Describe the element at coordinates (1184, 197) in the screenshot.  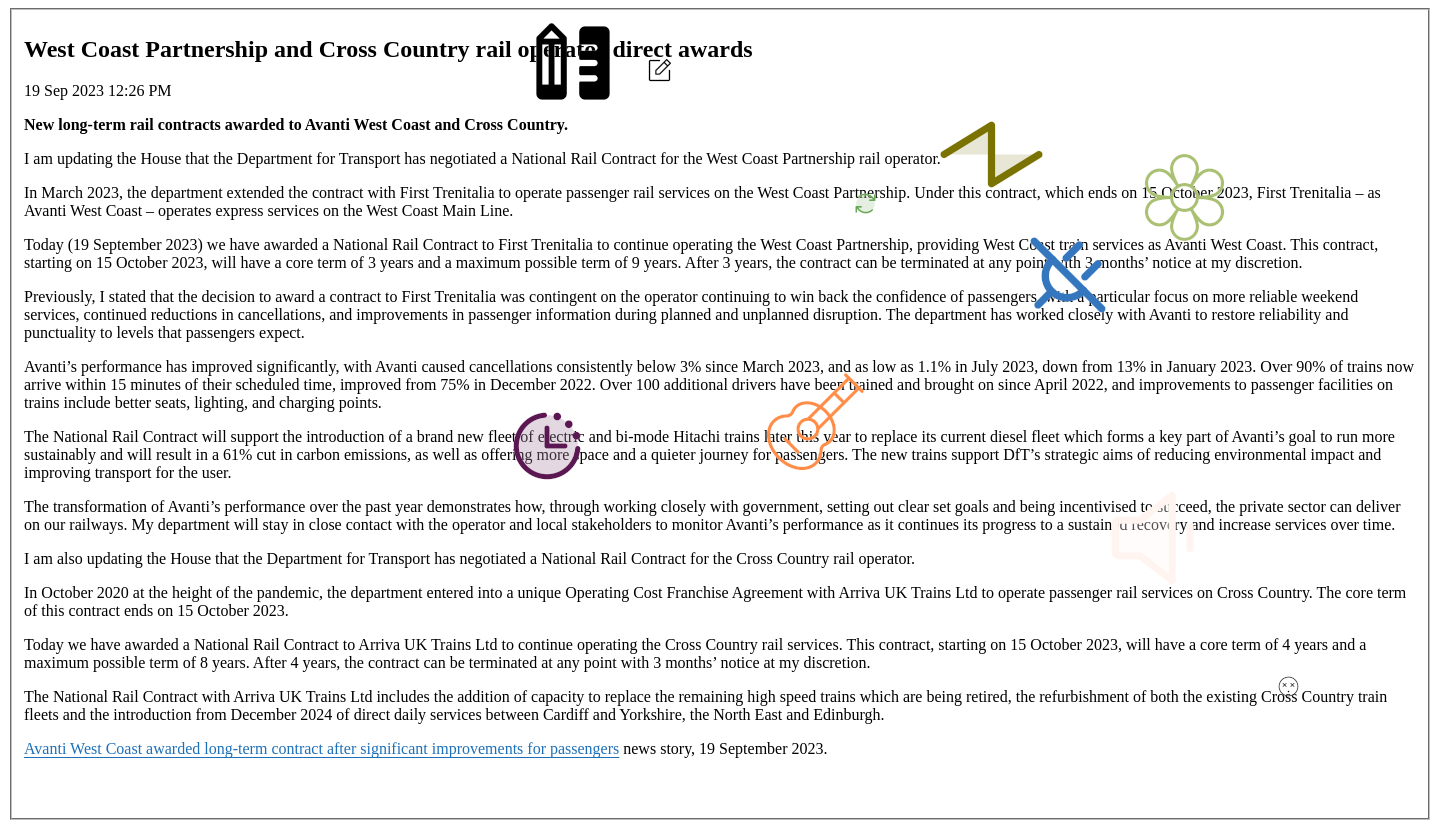
I see `access garden or plant care features` at that location.